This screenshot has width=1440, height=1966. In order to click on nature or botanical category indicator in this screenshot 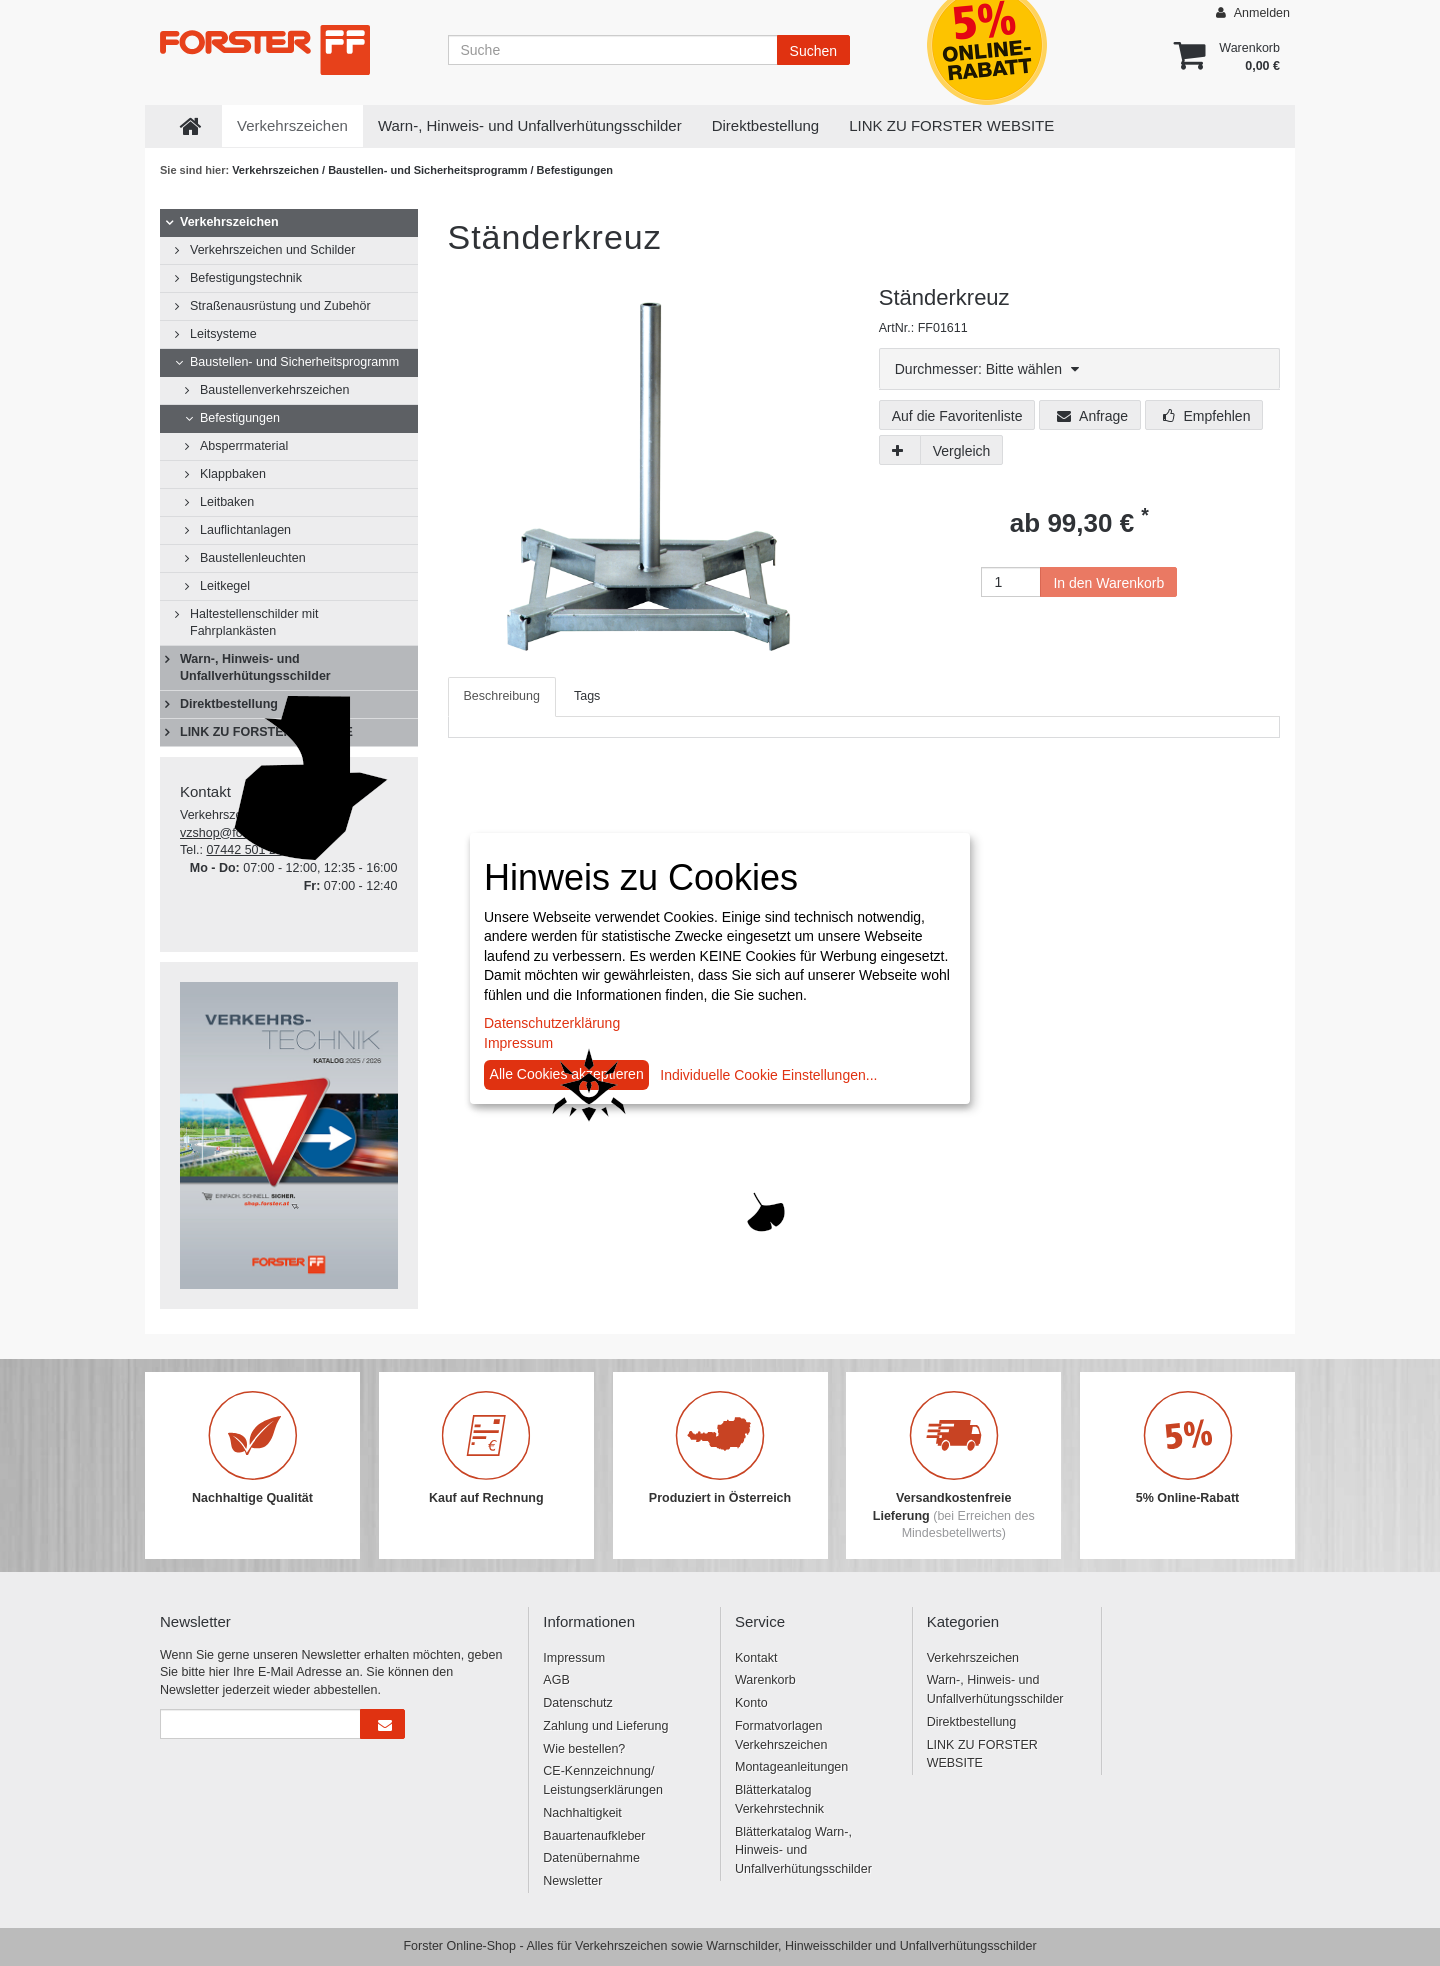, I will do `click(766, 1212)`.